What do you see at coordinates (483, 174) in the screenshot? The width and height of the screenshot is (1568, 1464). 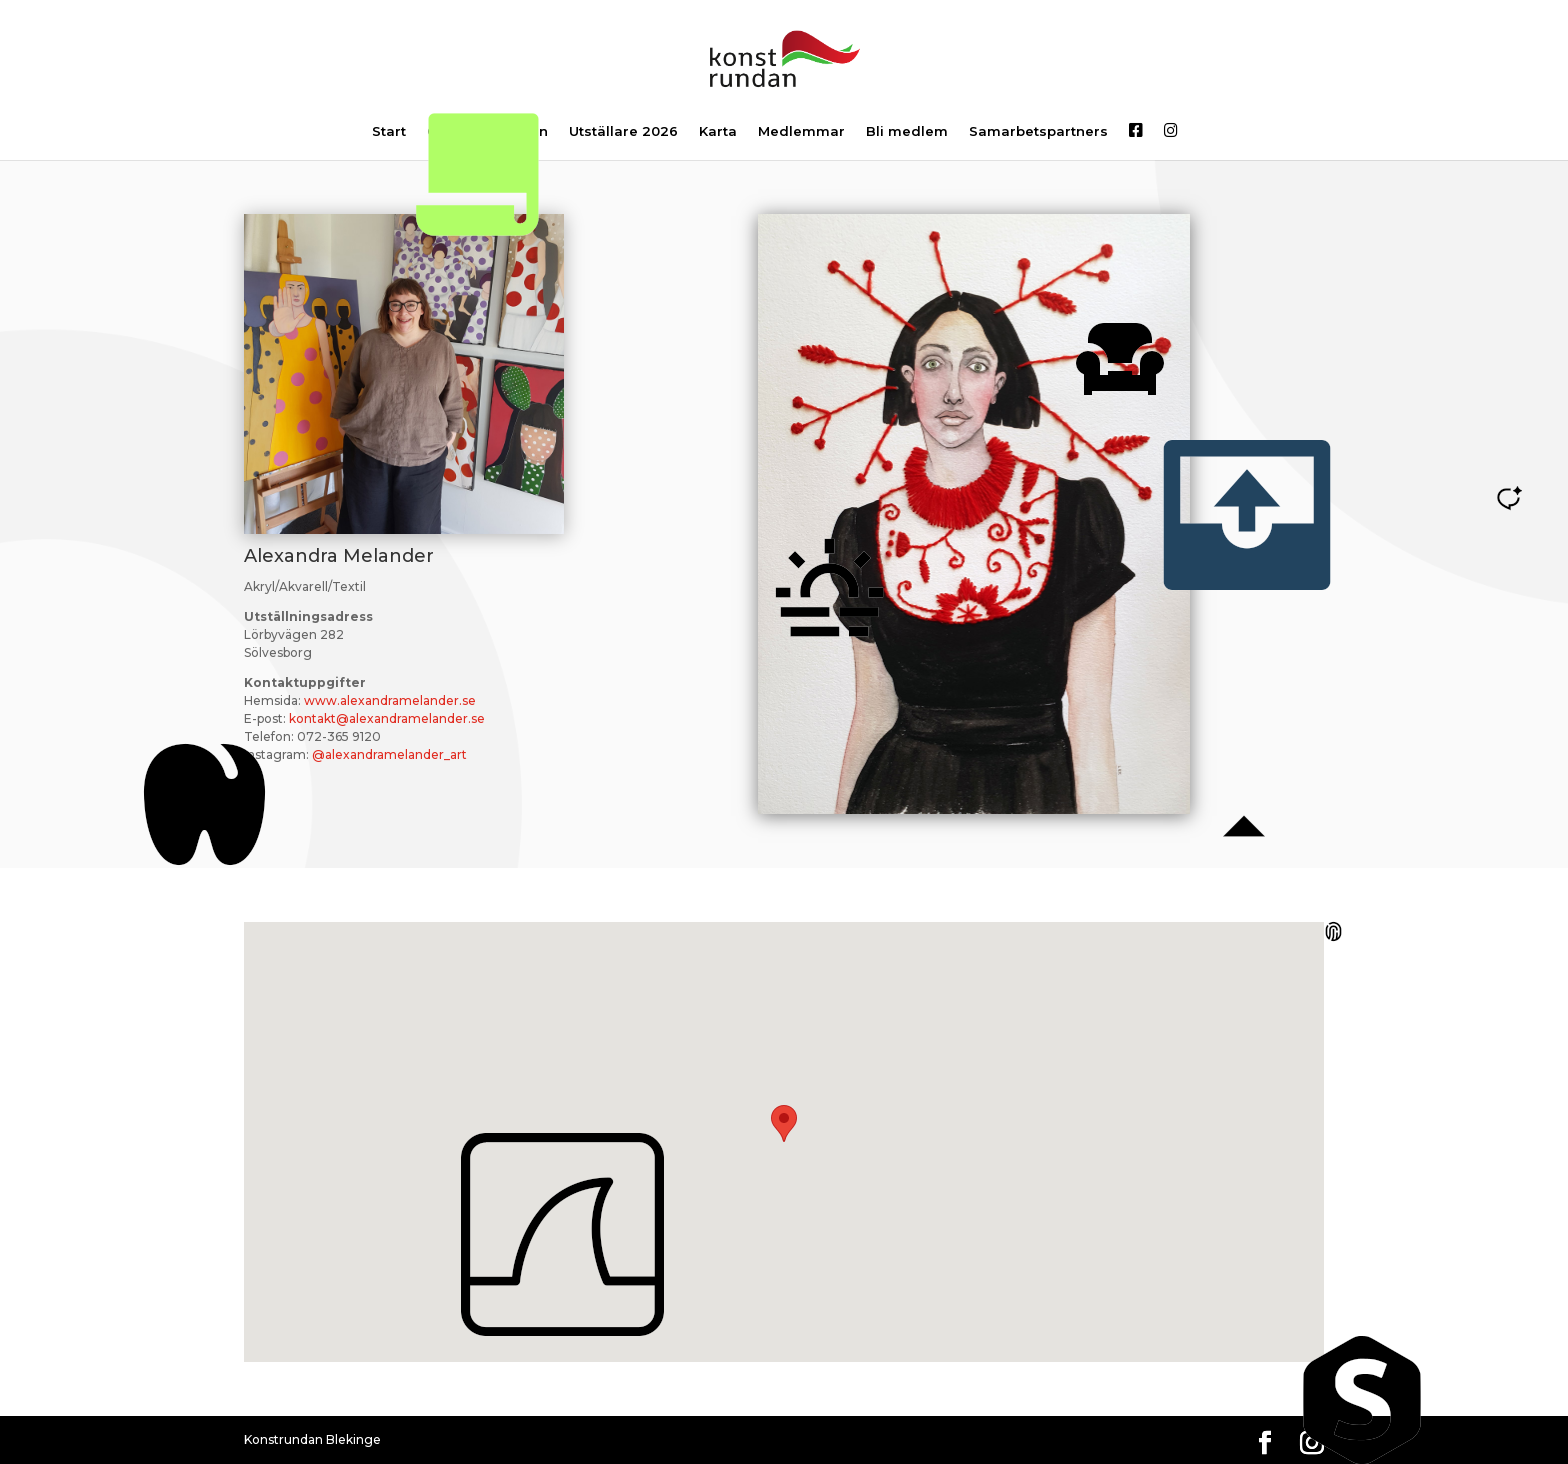 I see `view document or paper file` at bounding box center [483, 174].